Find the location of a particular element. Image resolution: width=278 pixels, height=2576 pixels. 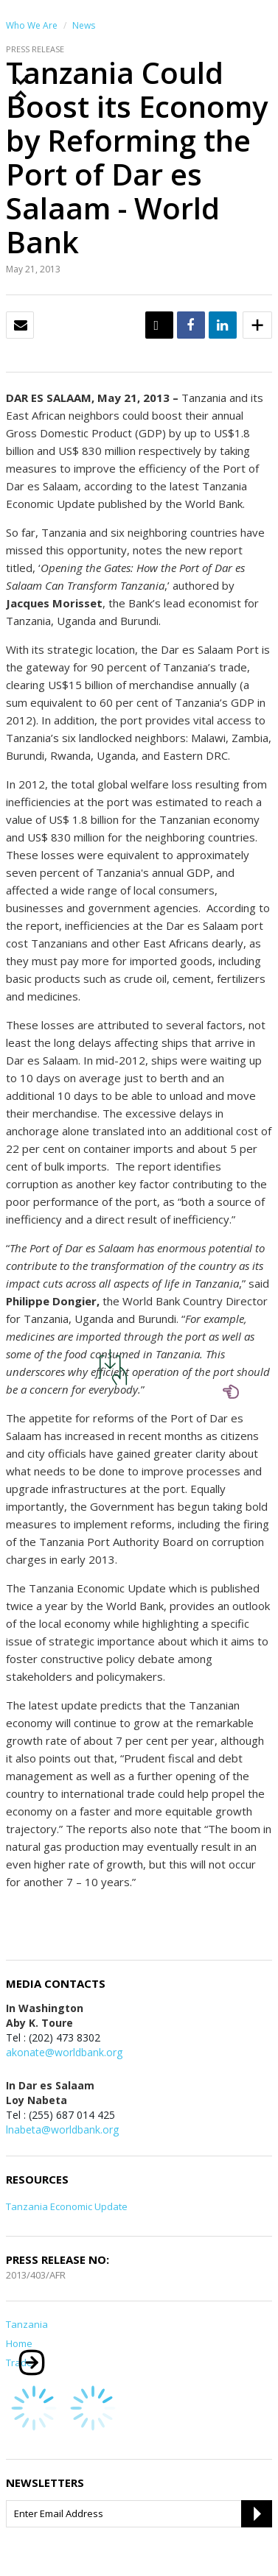

withdraw or receive funds is located at coordinates (111, 1367).